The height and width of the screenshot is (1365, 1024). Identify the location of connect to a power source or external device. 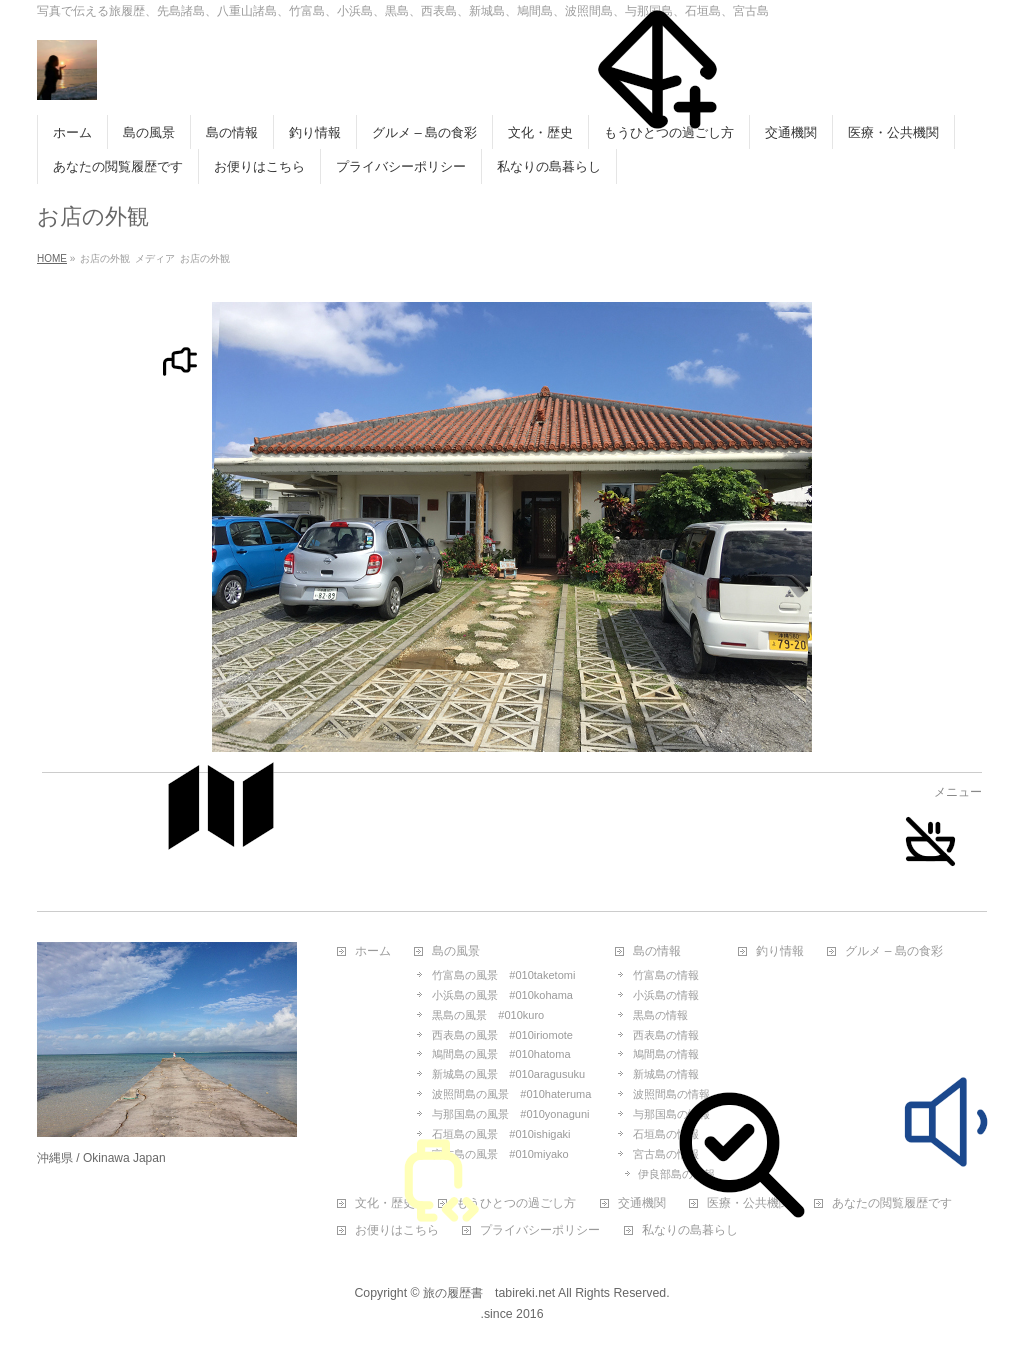
(180, 361).